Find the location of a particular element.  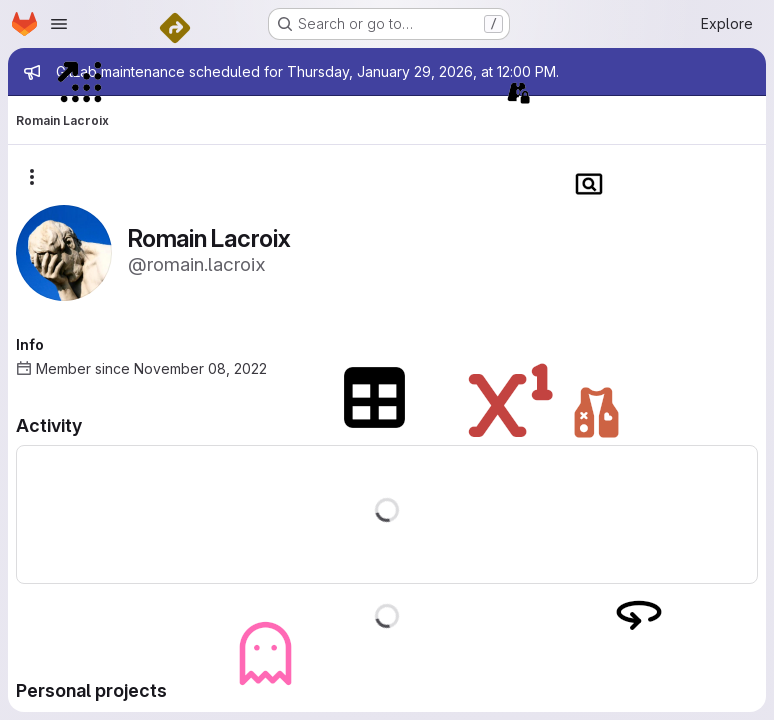

safety vest or protective gear settings is located at coordinates (596, 412).